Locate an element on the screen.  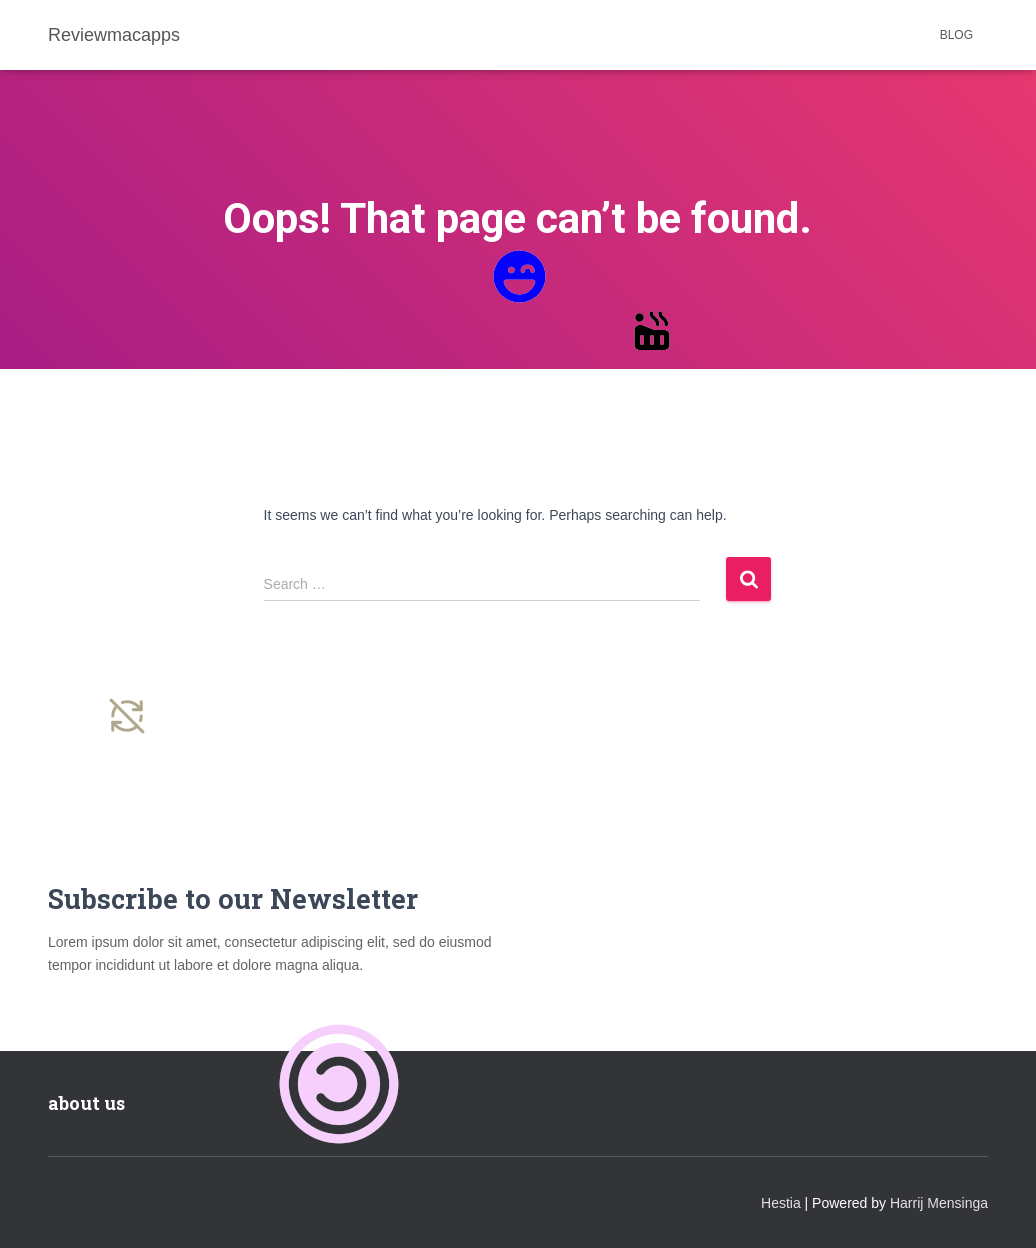
auto-refresh disabled is located at coordinates (127, 716).